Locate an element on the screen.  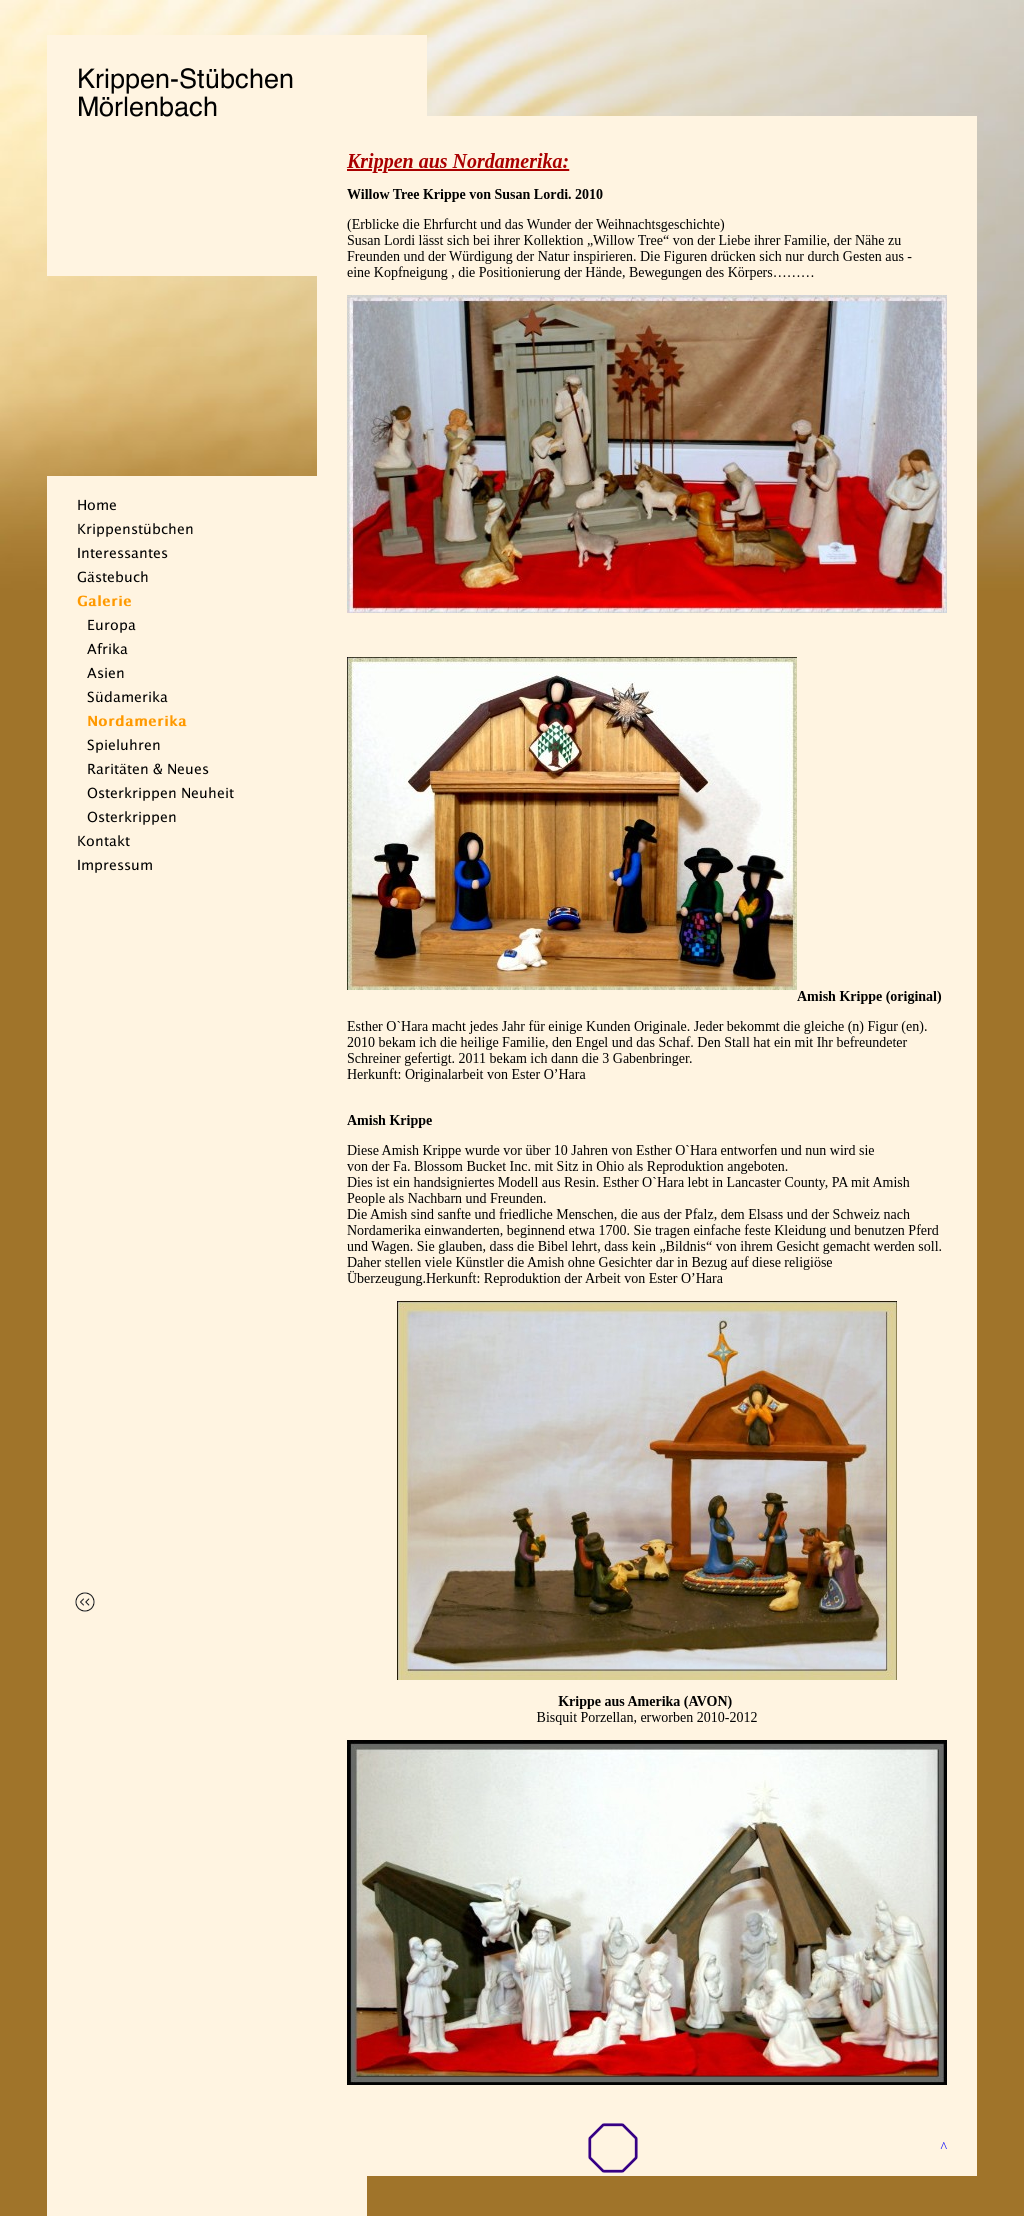
indicates a stop or warning state is located at coordinates (613, 2148).